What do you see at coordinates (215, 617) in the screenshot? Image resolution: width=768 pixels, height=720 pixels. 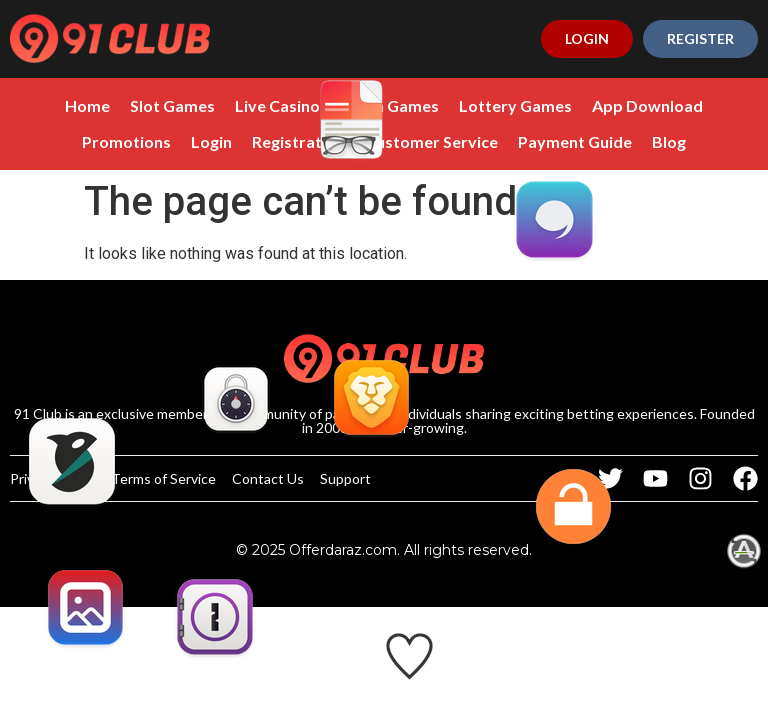 I see `open the Secrets password manager app` at bounding box center [215, 617].